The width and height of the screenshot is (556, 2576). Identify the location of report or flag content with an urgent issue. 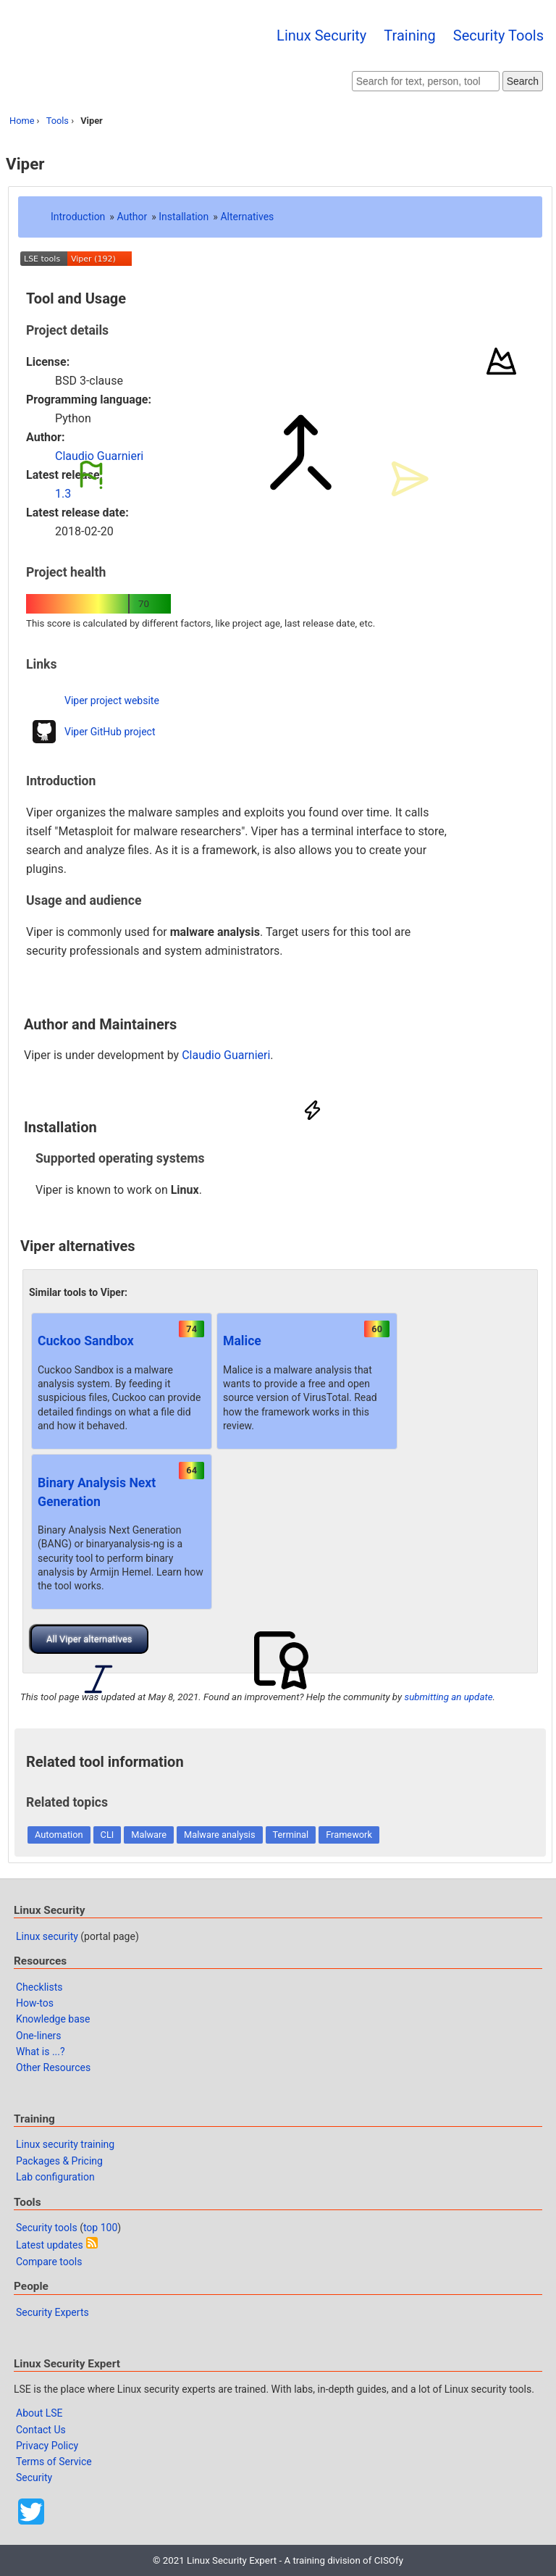
(91, 474).